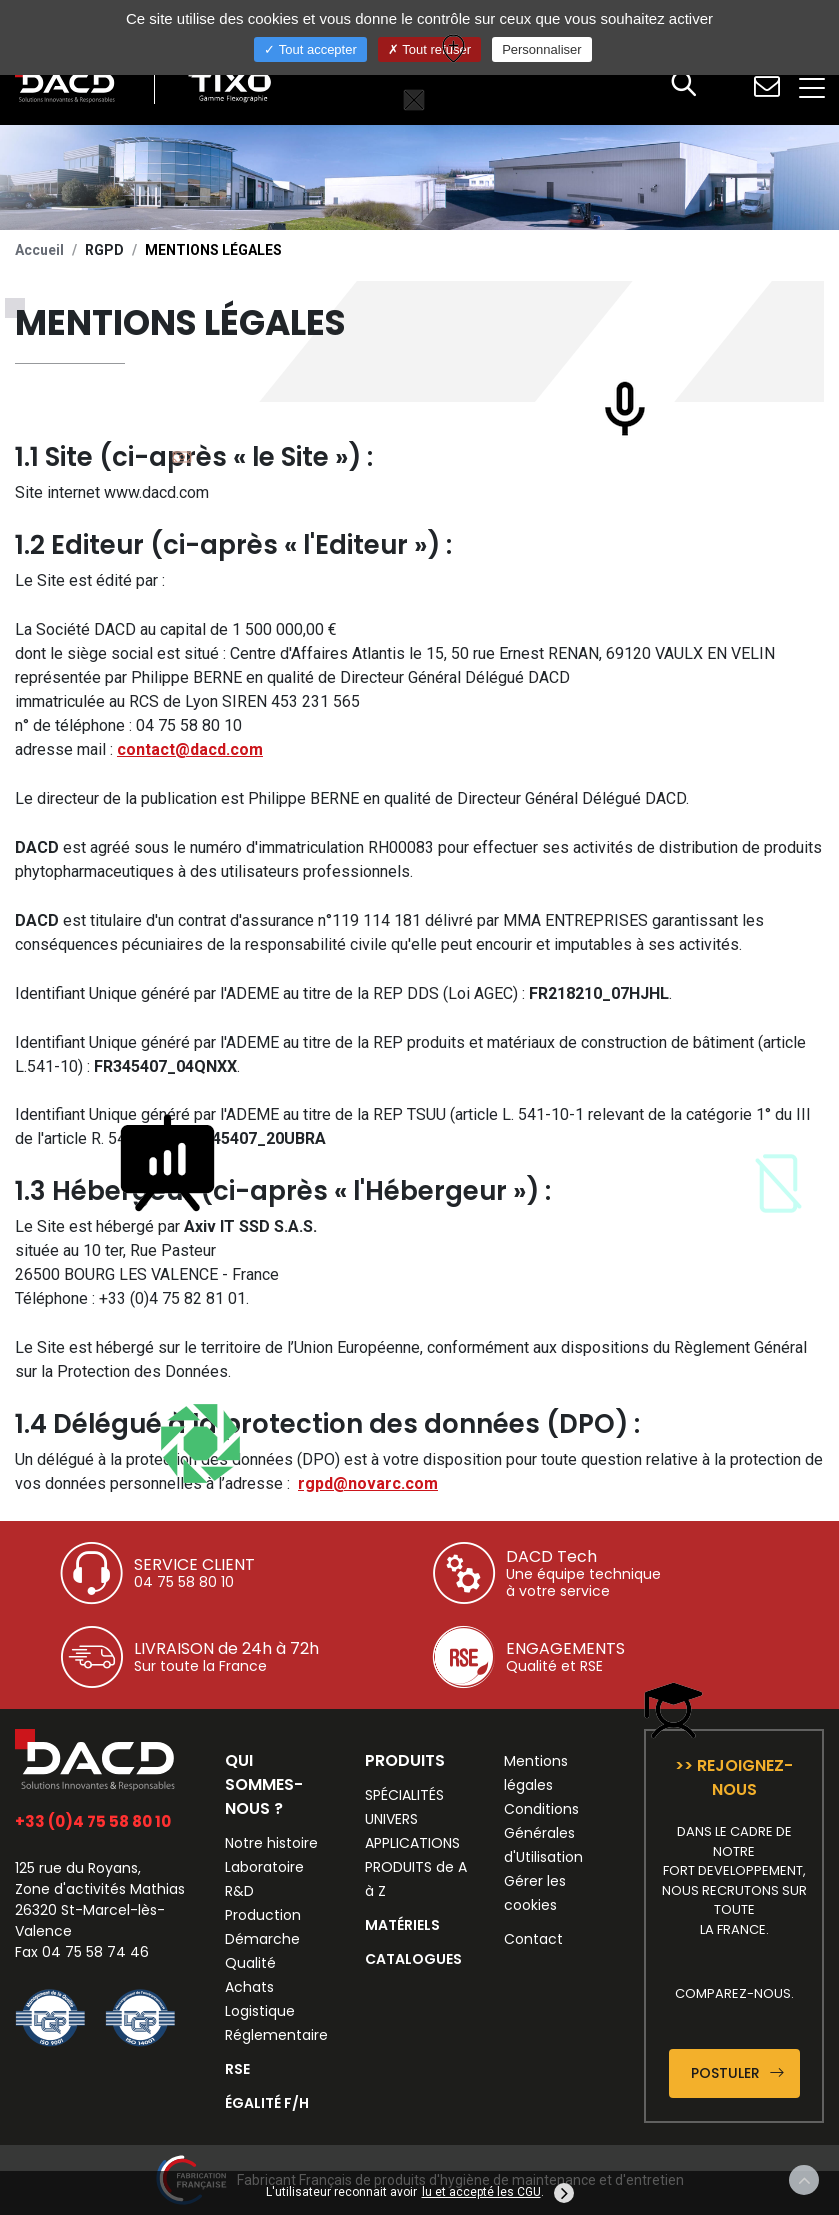 Image resolution: width=839 pixels, height=2215 pixels. I want to click on add a new location pin, so click(453, 48).